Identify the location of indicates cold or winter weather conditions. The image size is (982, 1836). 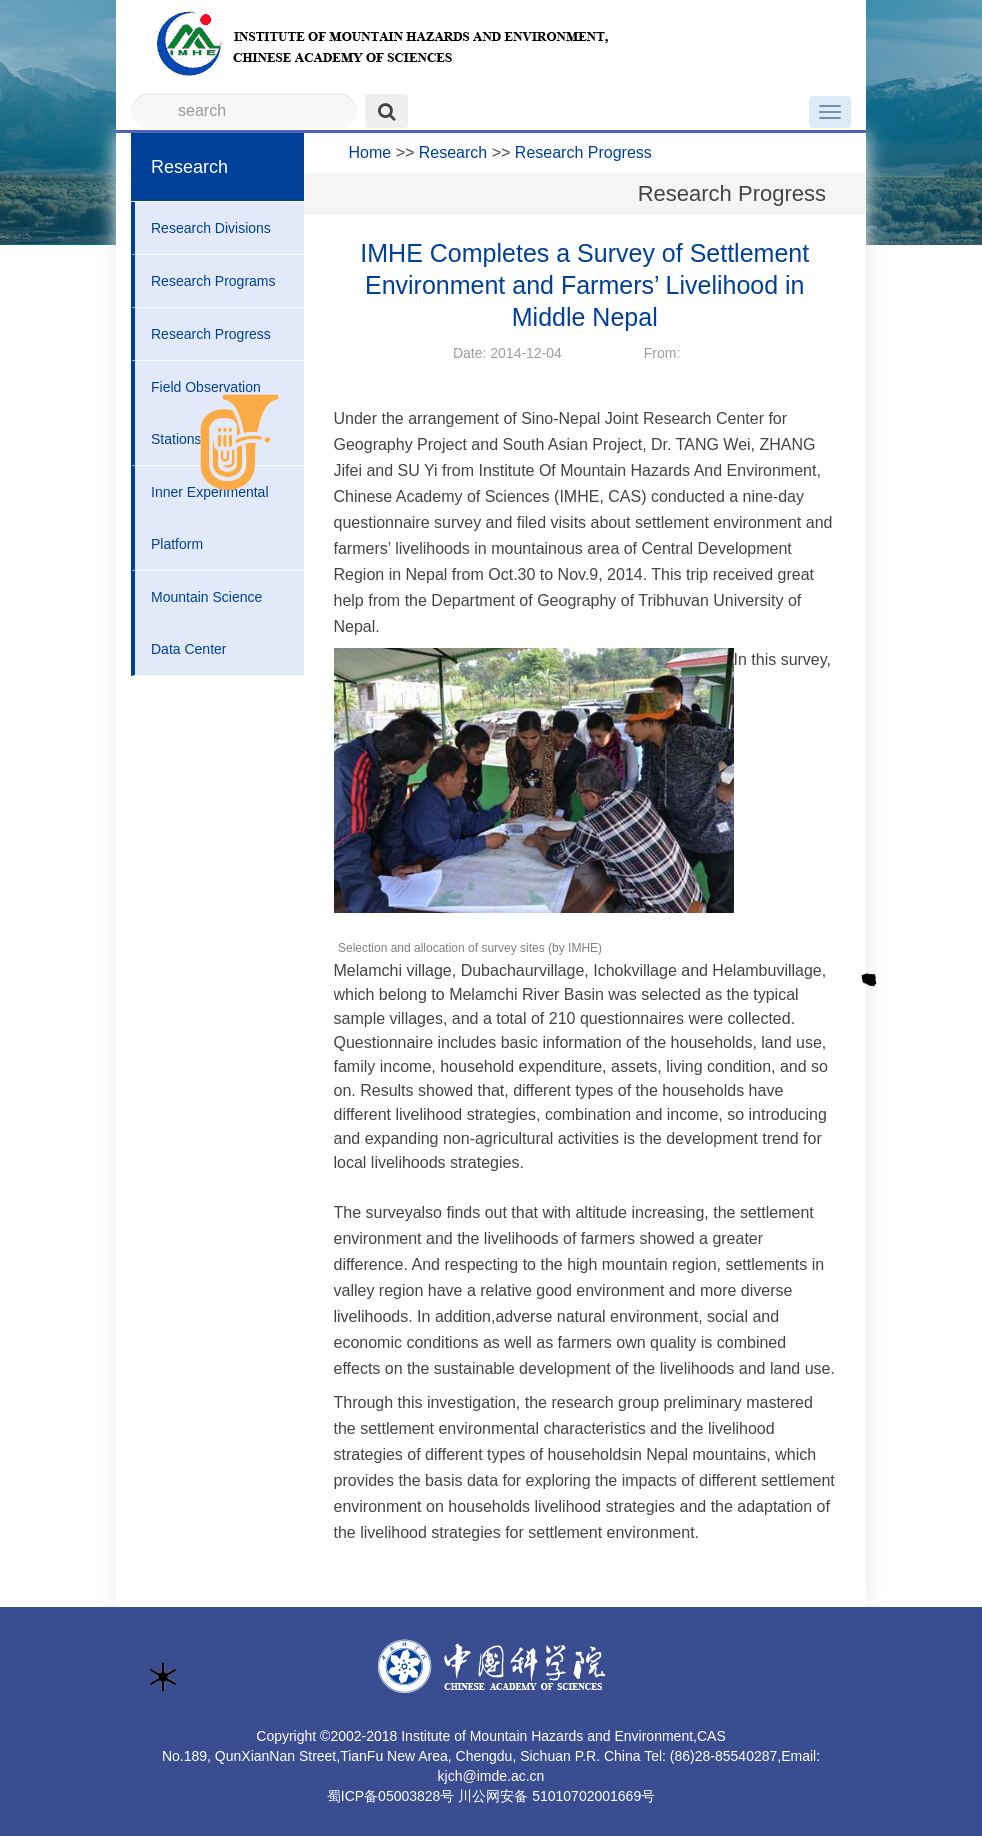
(163, 1677).